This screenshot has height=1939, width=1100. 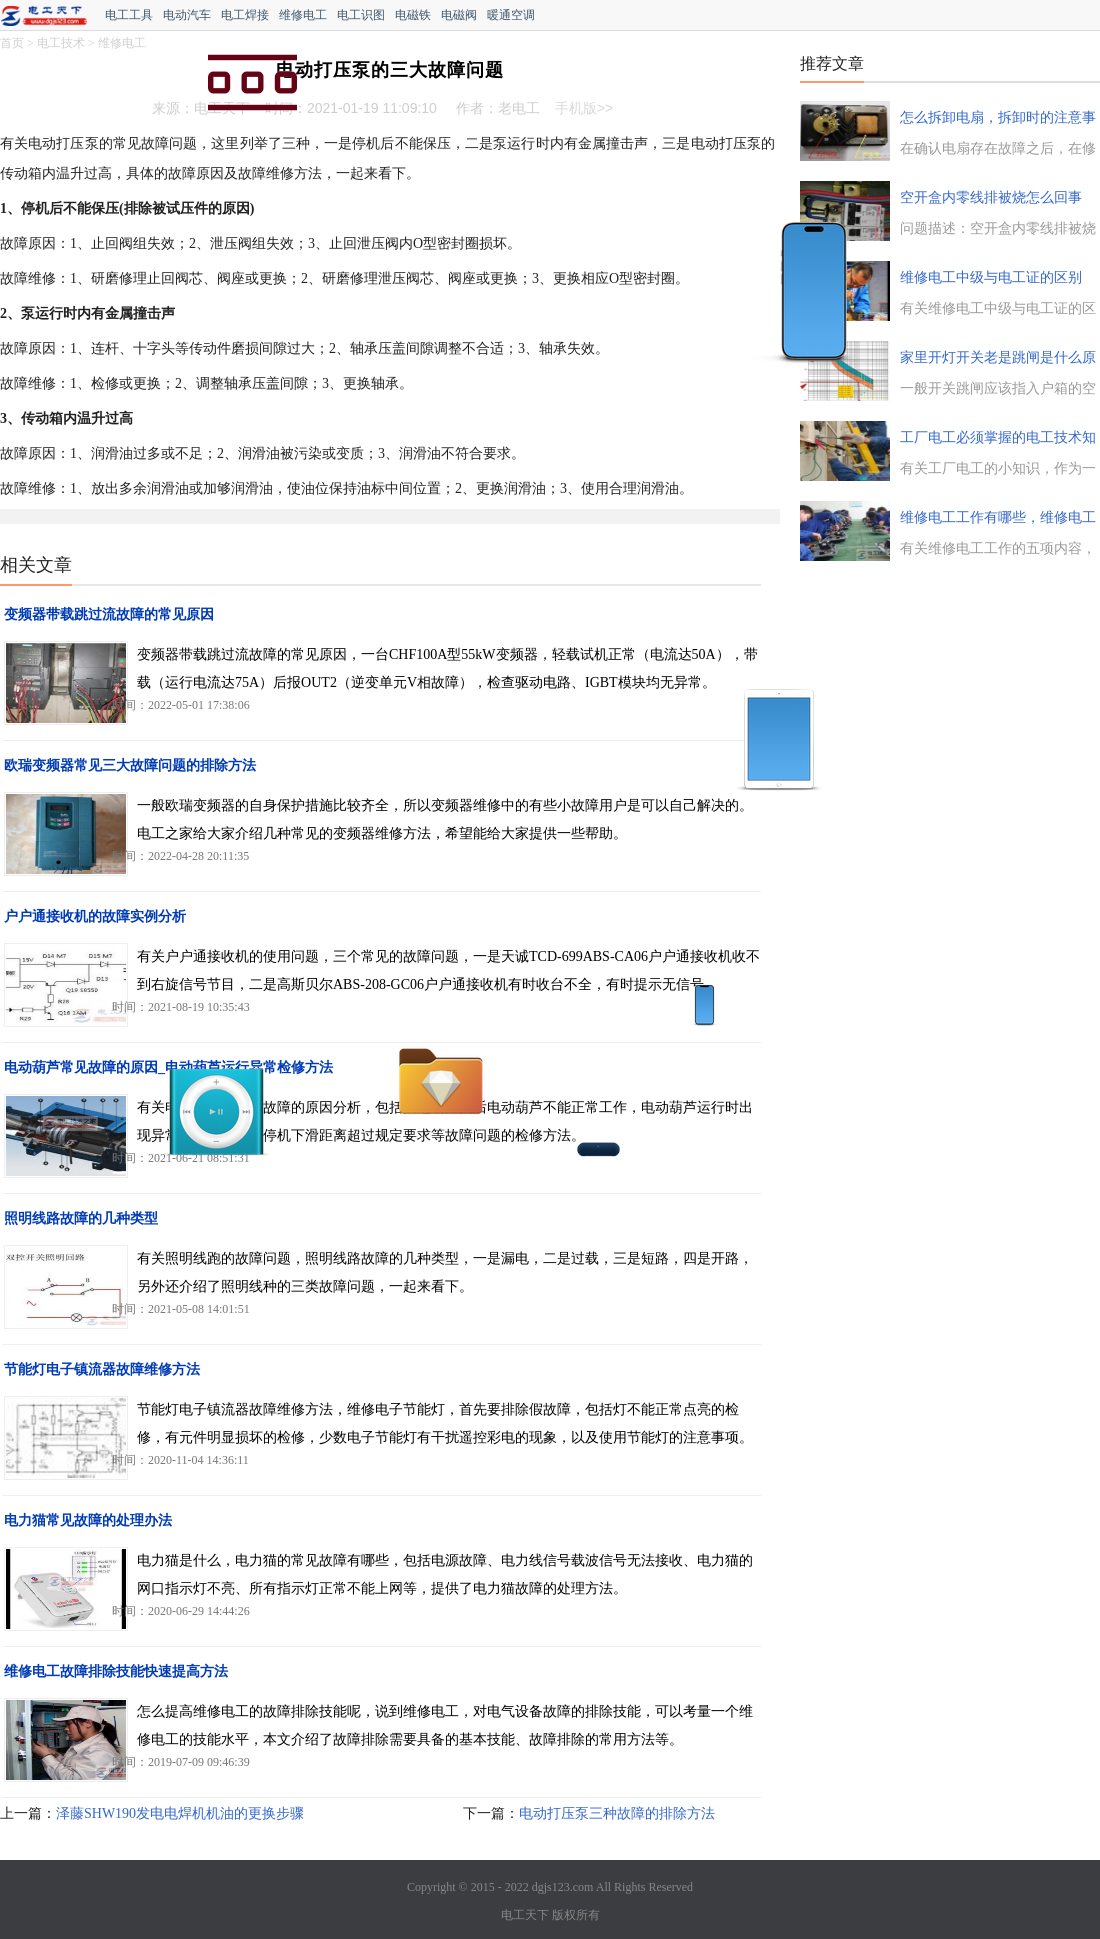 What do you see at coordinates (252, 82) in the screenshot?
I see `access toolbar preferences` at bounding box center [252, 82].